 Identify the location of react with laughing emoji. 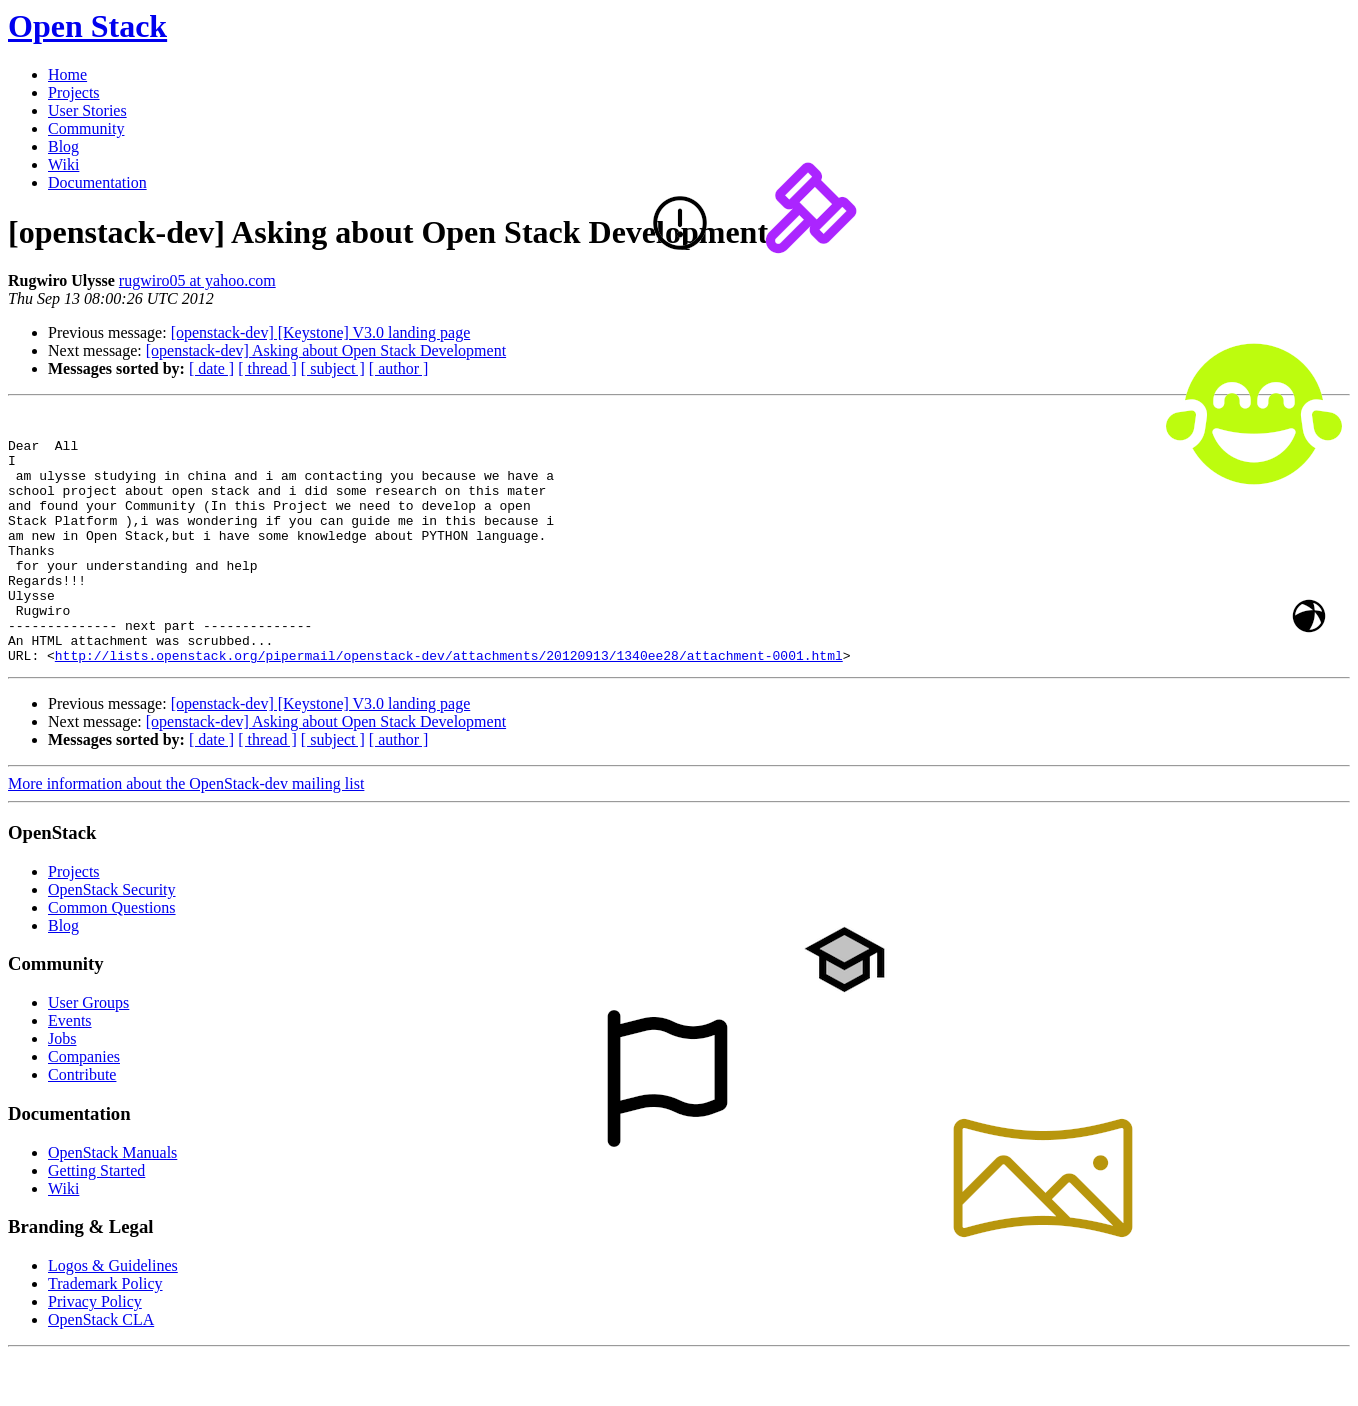
(1254, 414).